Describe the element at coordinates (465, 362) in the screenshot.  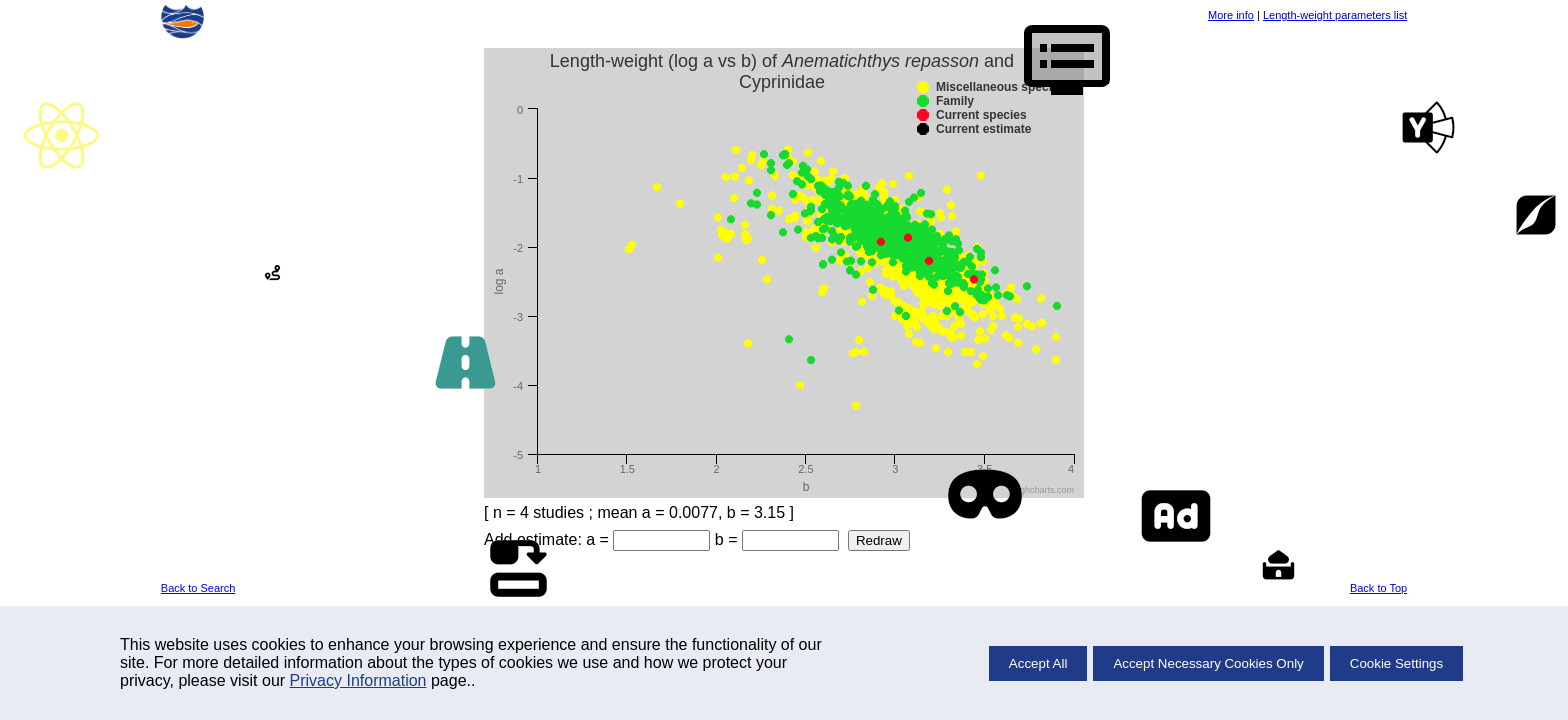
I see `access navigation or directions` at that location.